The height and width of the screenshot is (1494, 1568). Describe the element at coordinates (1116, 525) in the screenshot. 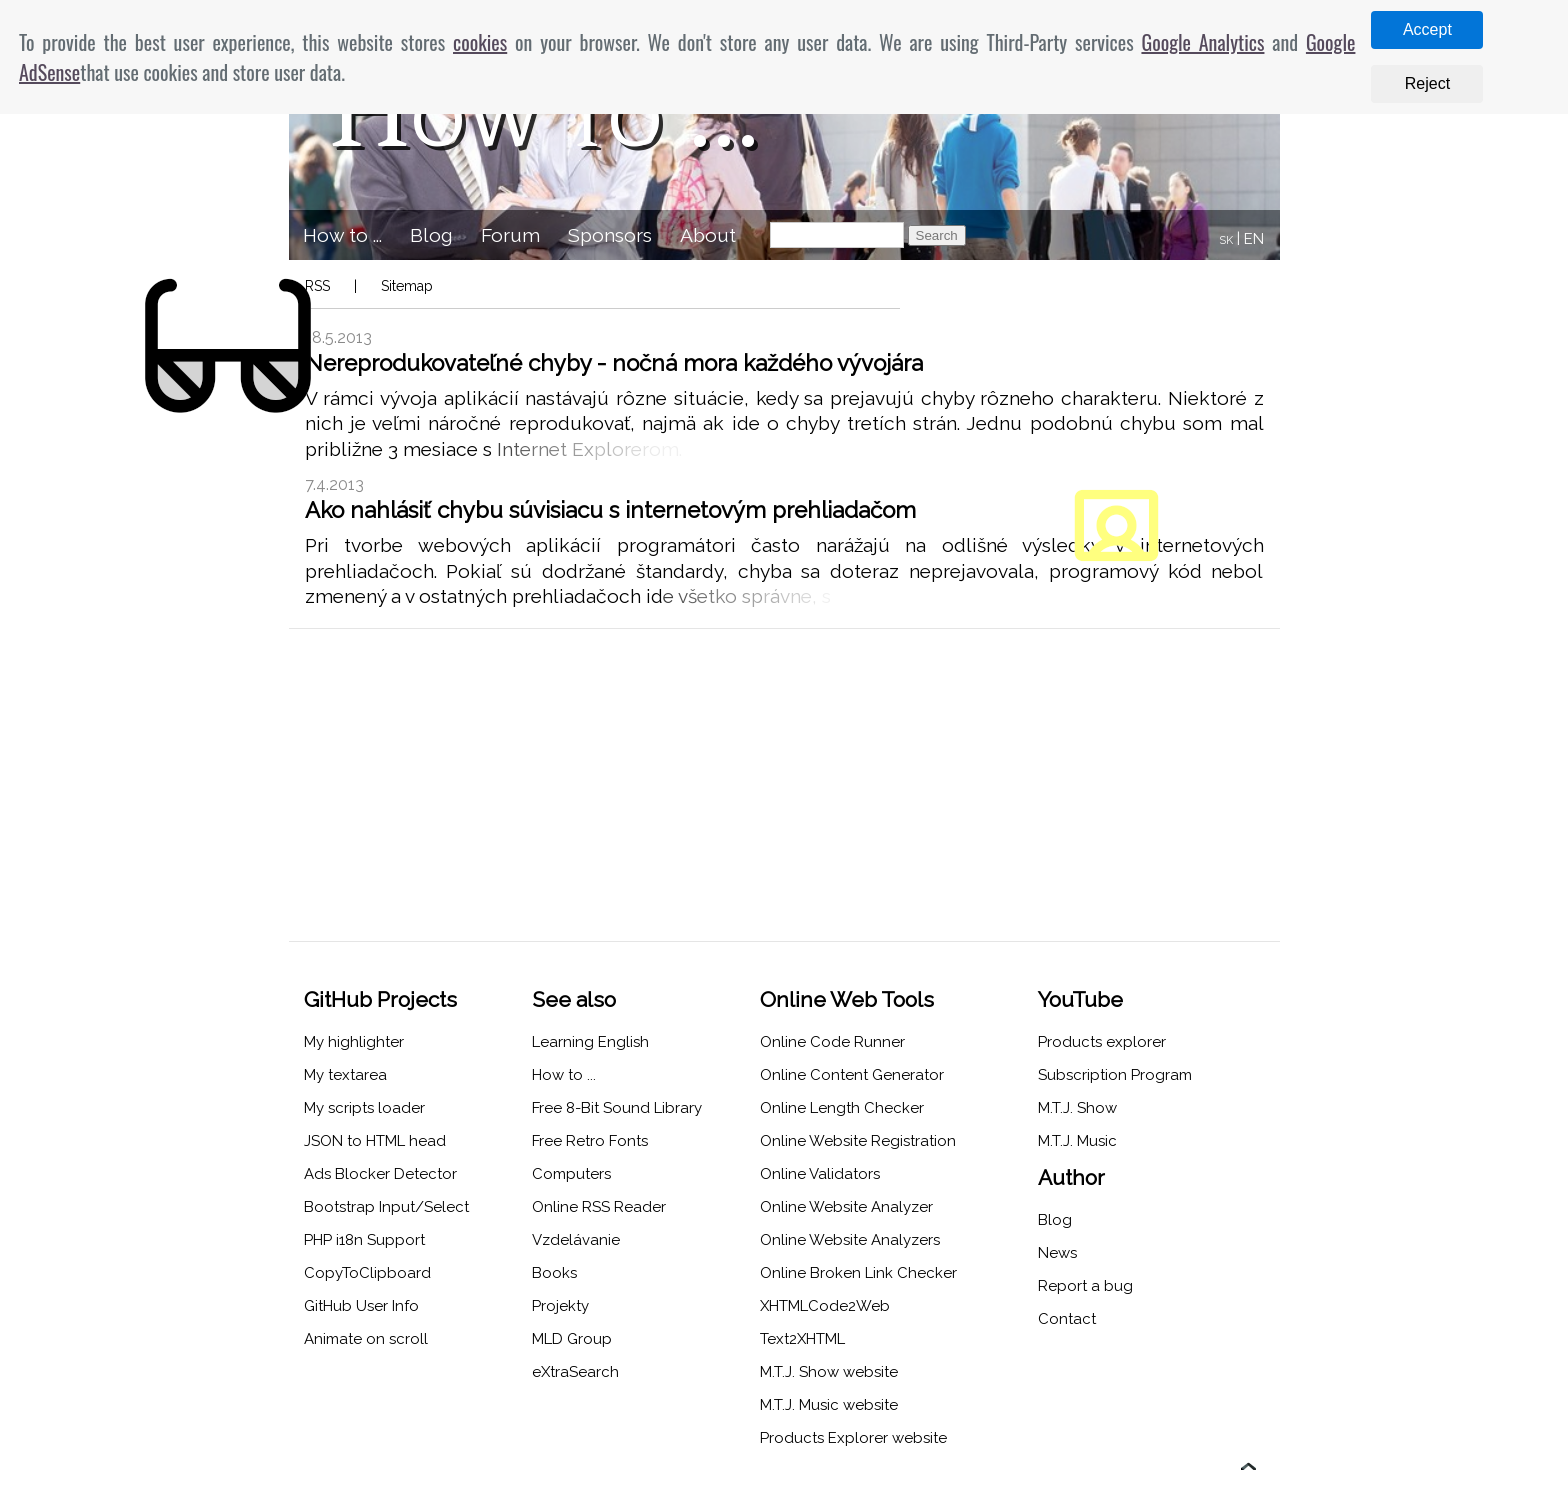

I see `view user profile` at that location.